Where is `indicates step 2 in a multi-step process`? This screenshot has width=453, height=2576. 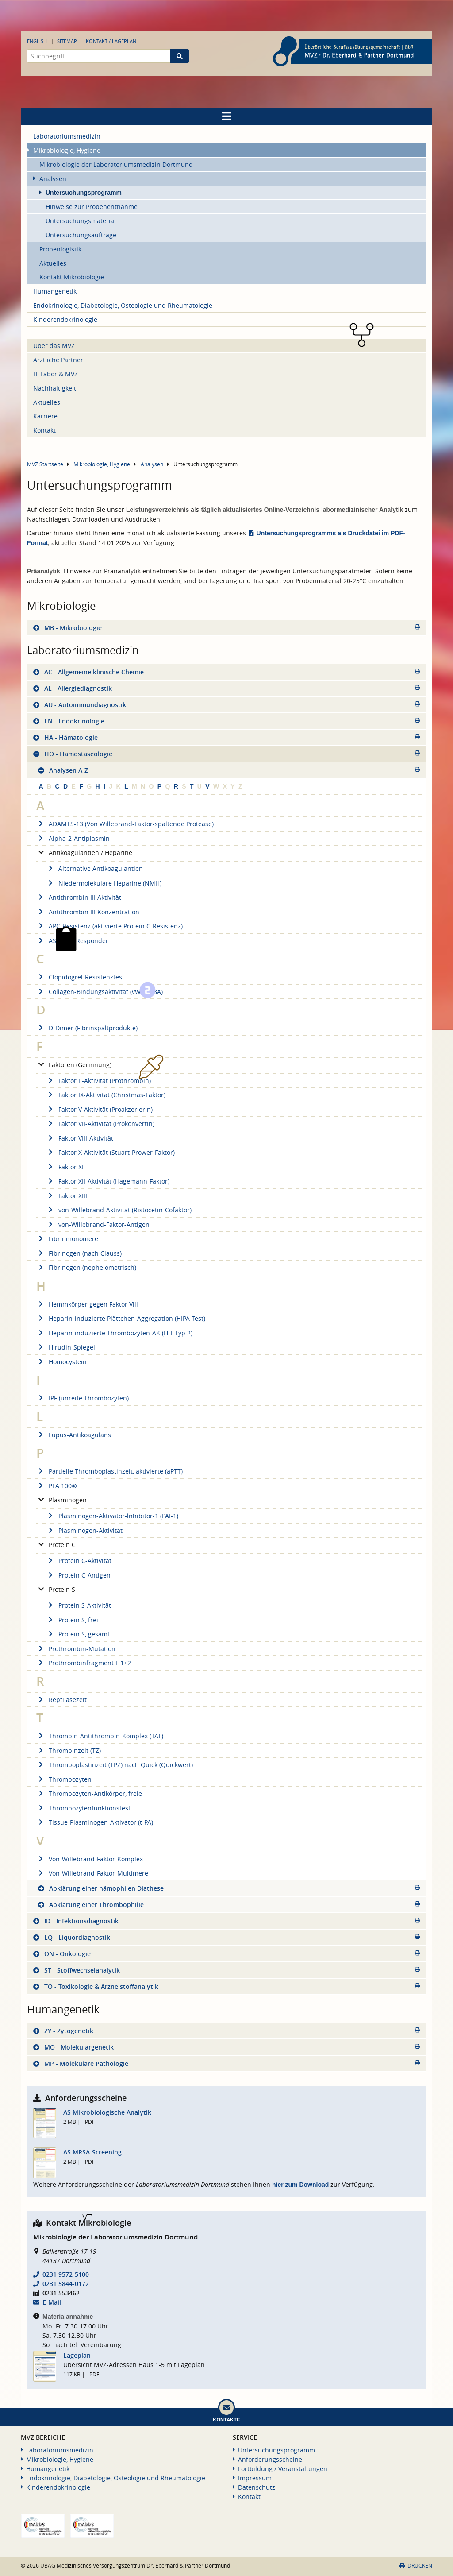 indicates step 2 in a multi-step process is located at coordinates (147, 990).